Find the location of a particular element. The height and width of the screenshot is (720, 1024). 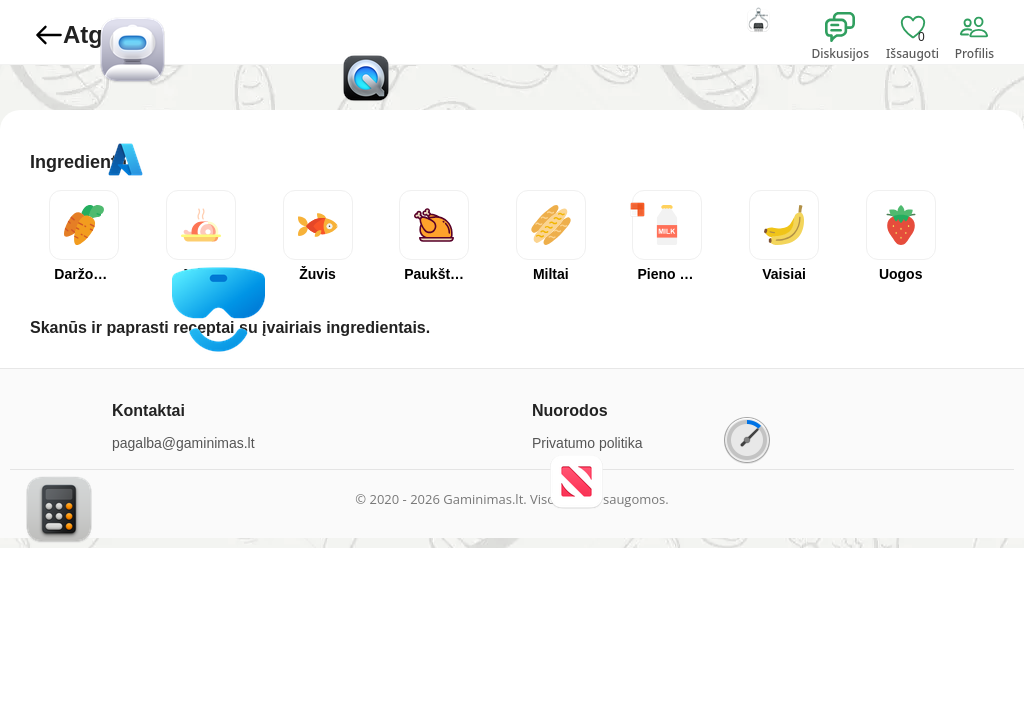

open QuickTime Player to watch videos is located at coordinates (366, 78).